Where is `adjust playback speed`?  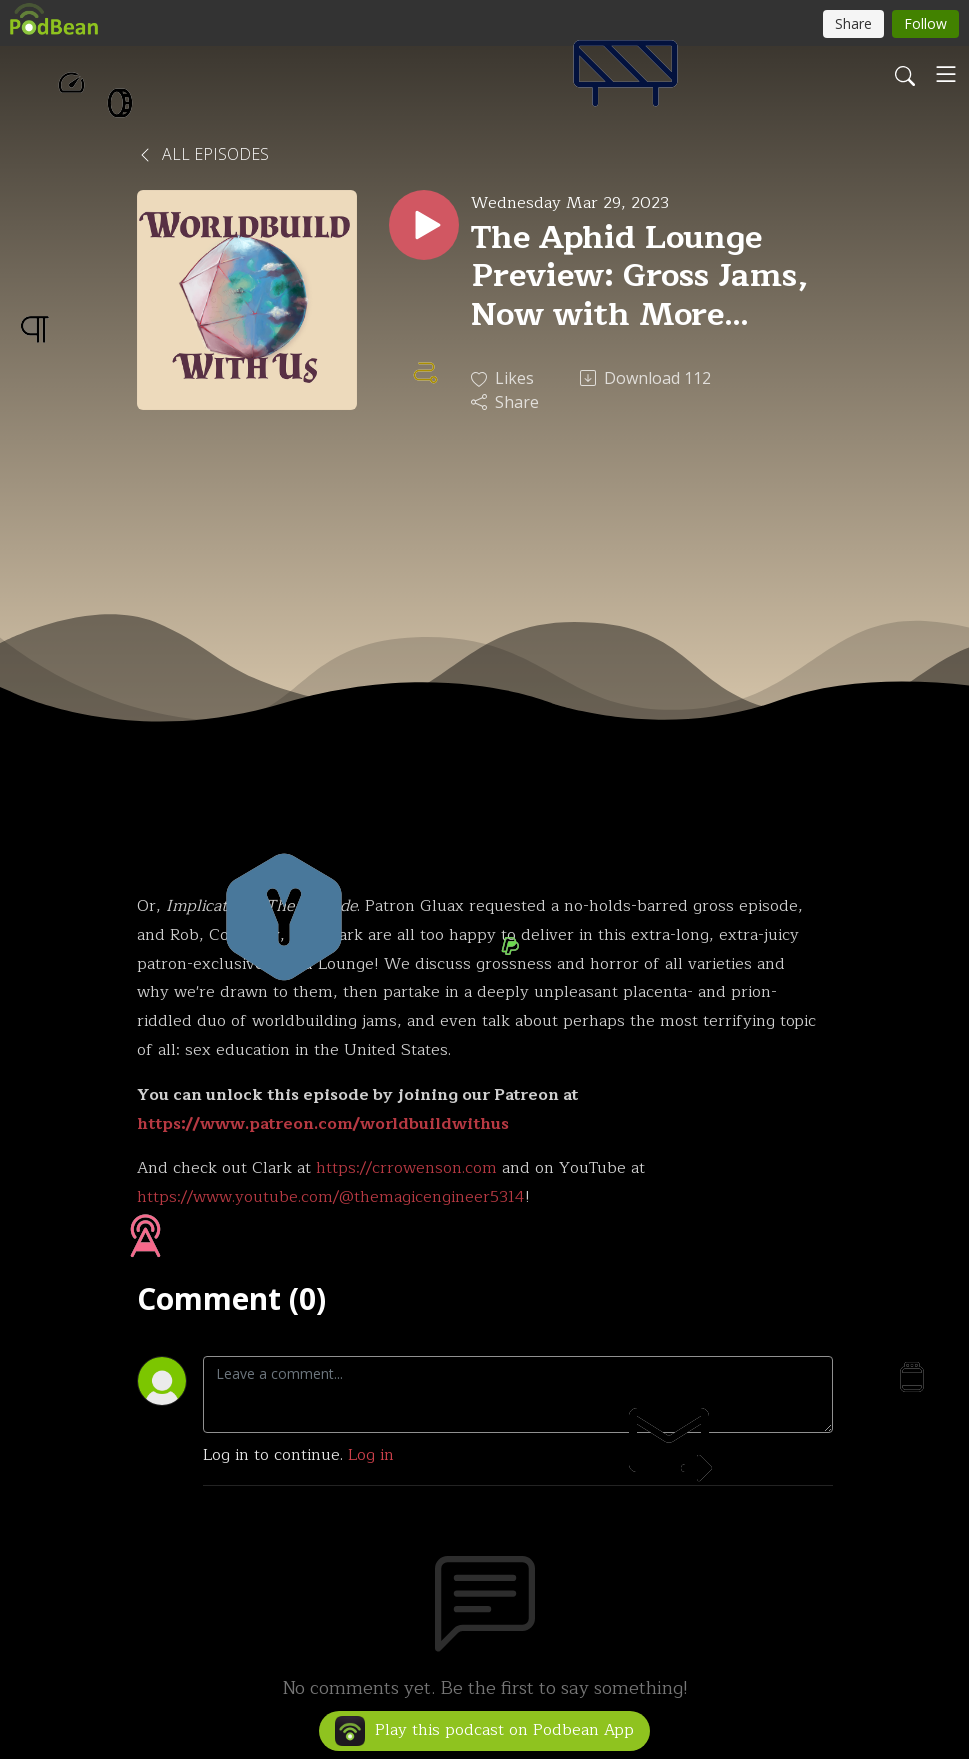 adjust playback speed is located at coordinates (71, 82).